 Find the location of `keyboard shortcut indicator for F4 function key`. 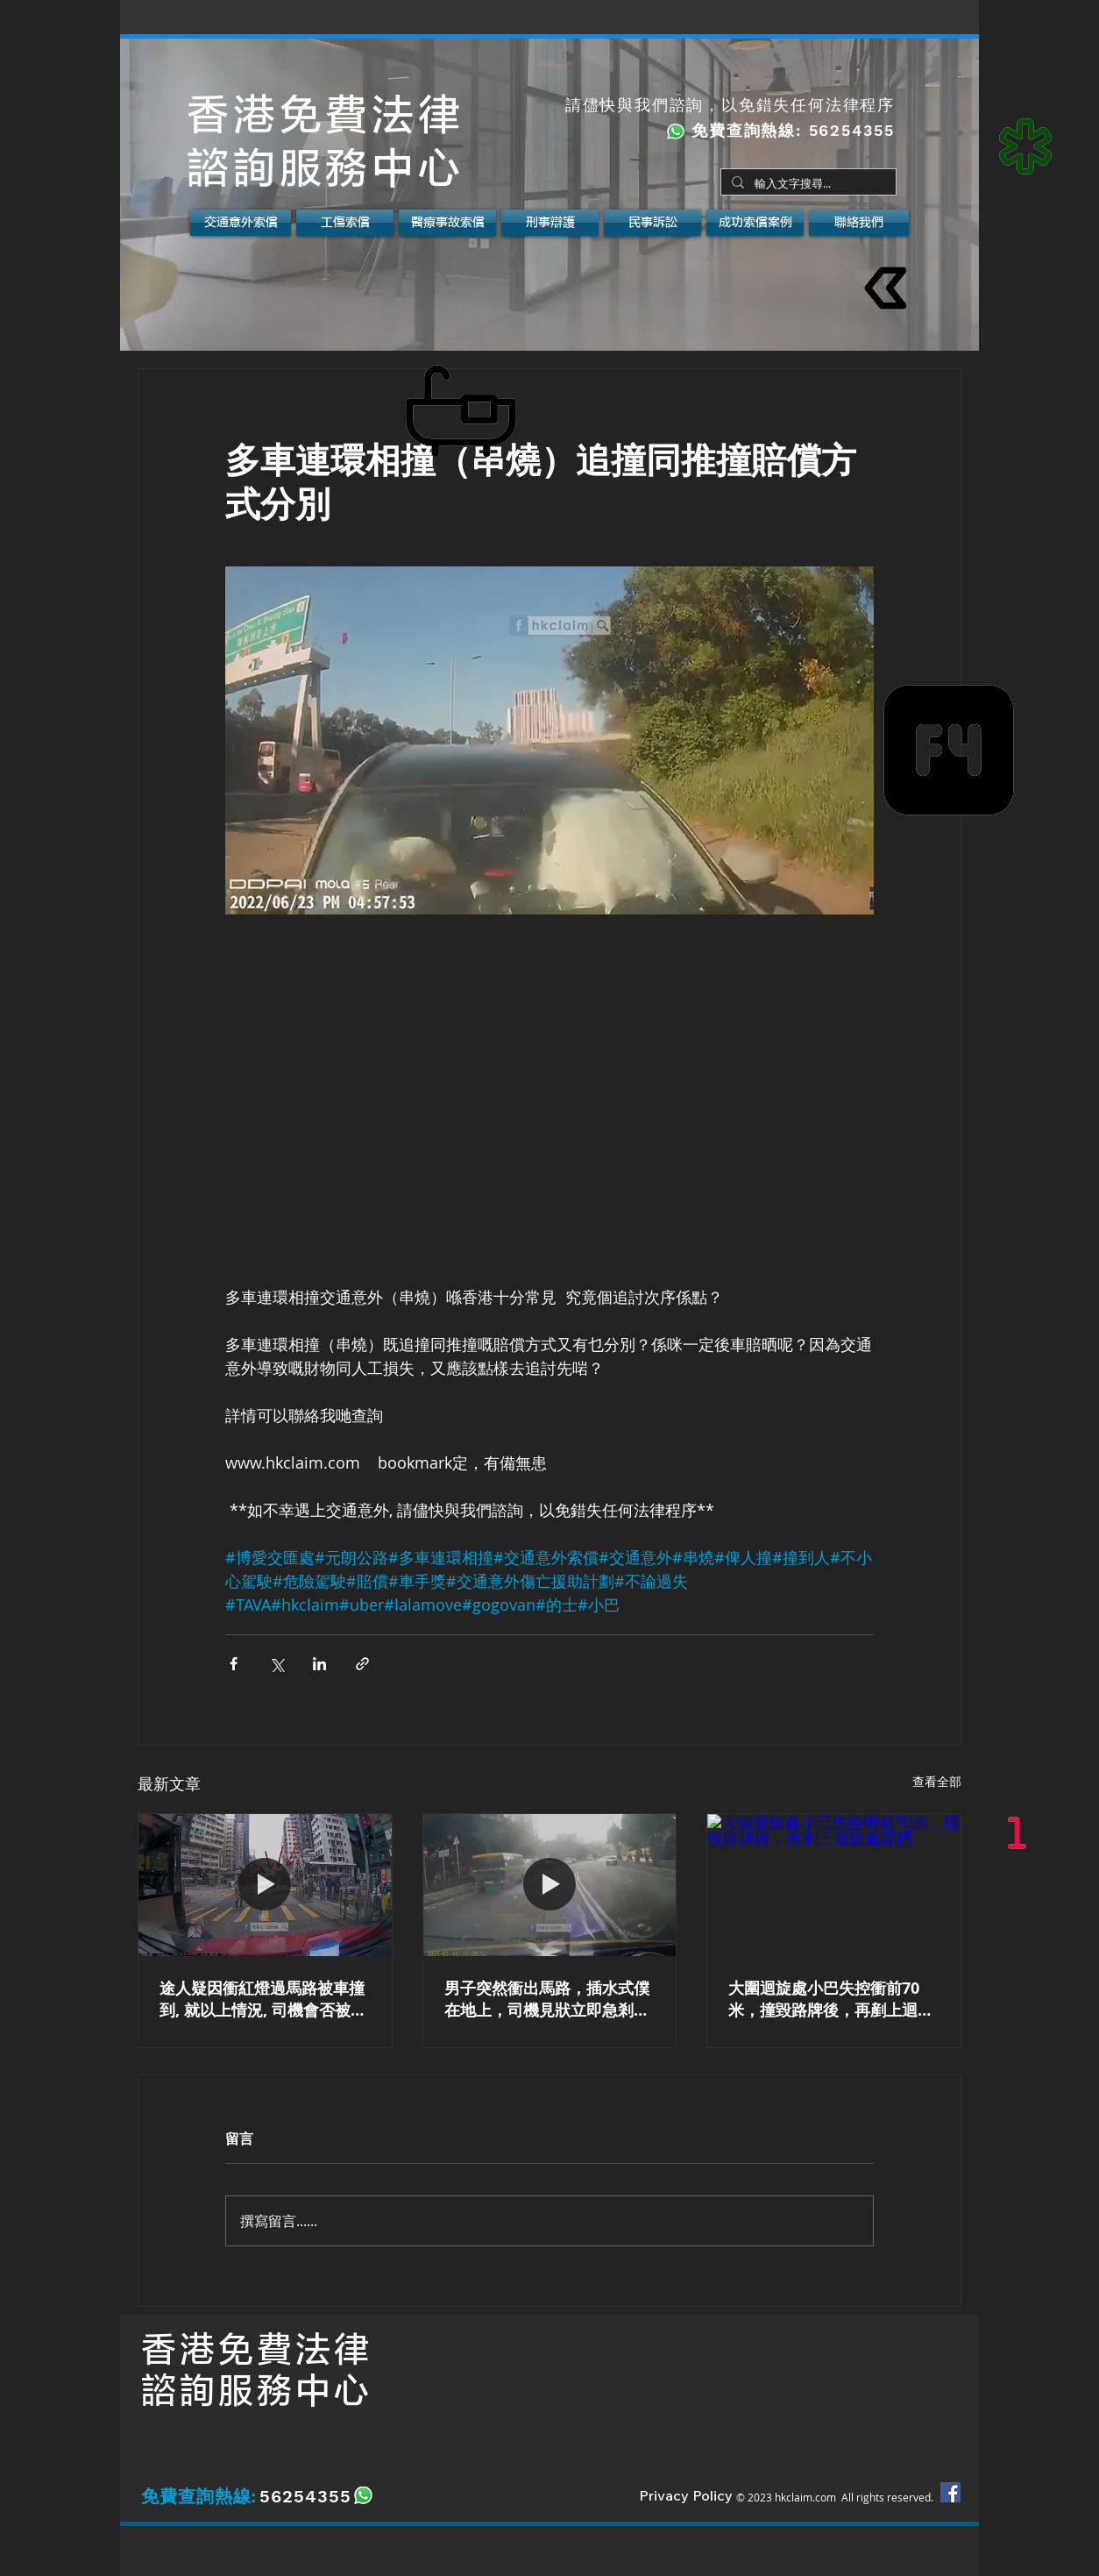

keyboard shortcut indicator for F4 function key is located at coordinates (948, 750).